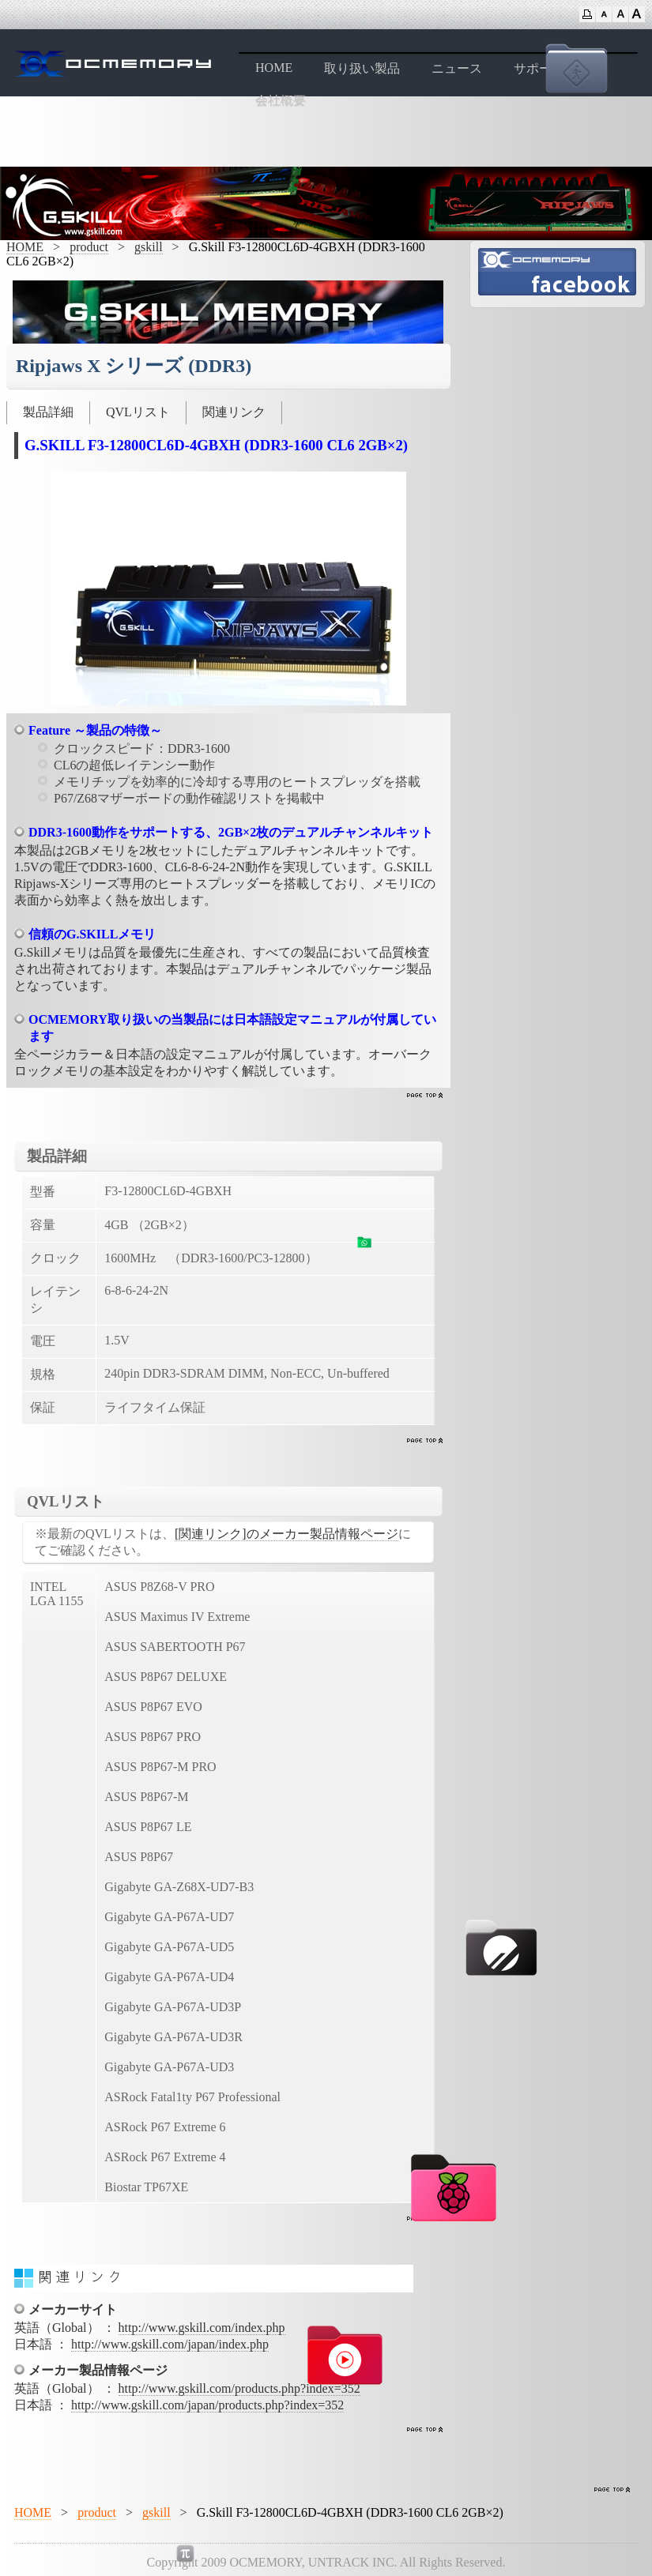  I want to click on open mathematics or calculator application, so click(185, 2553).